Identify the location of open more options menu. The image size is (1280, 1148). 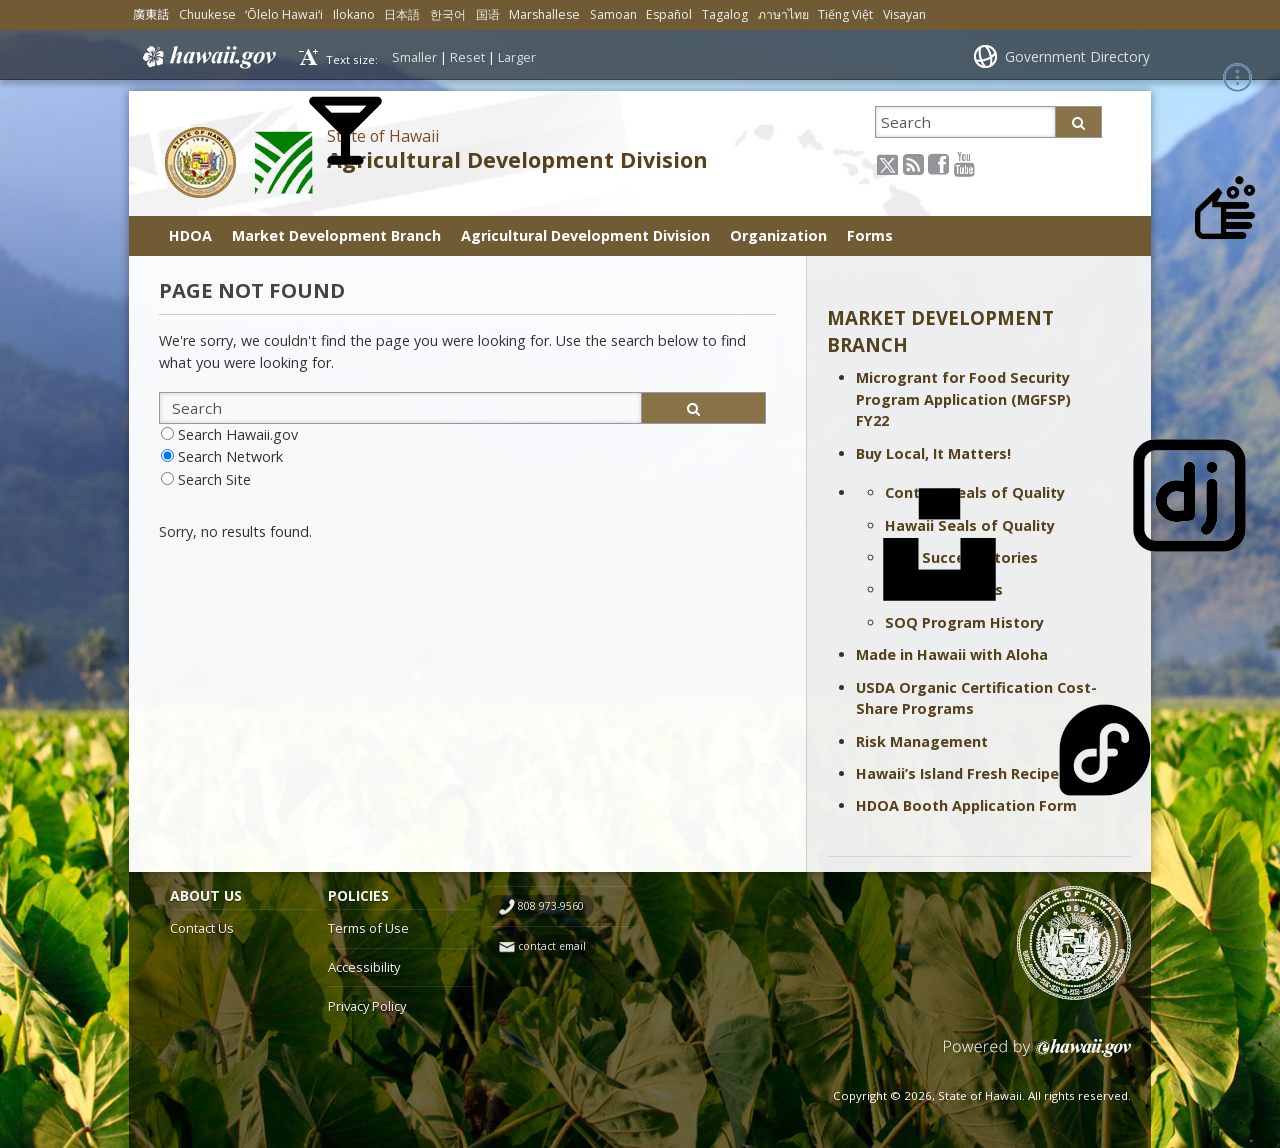
(1237, 77).